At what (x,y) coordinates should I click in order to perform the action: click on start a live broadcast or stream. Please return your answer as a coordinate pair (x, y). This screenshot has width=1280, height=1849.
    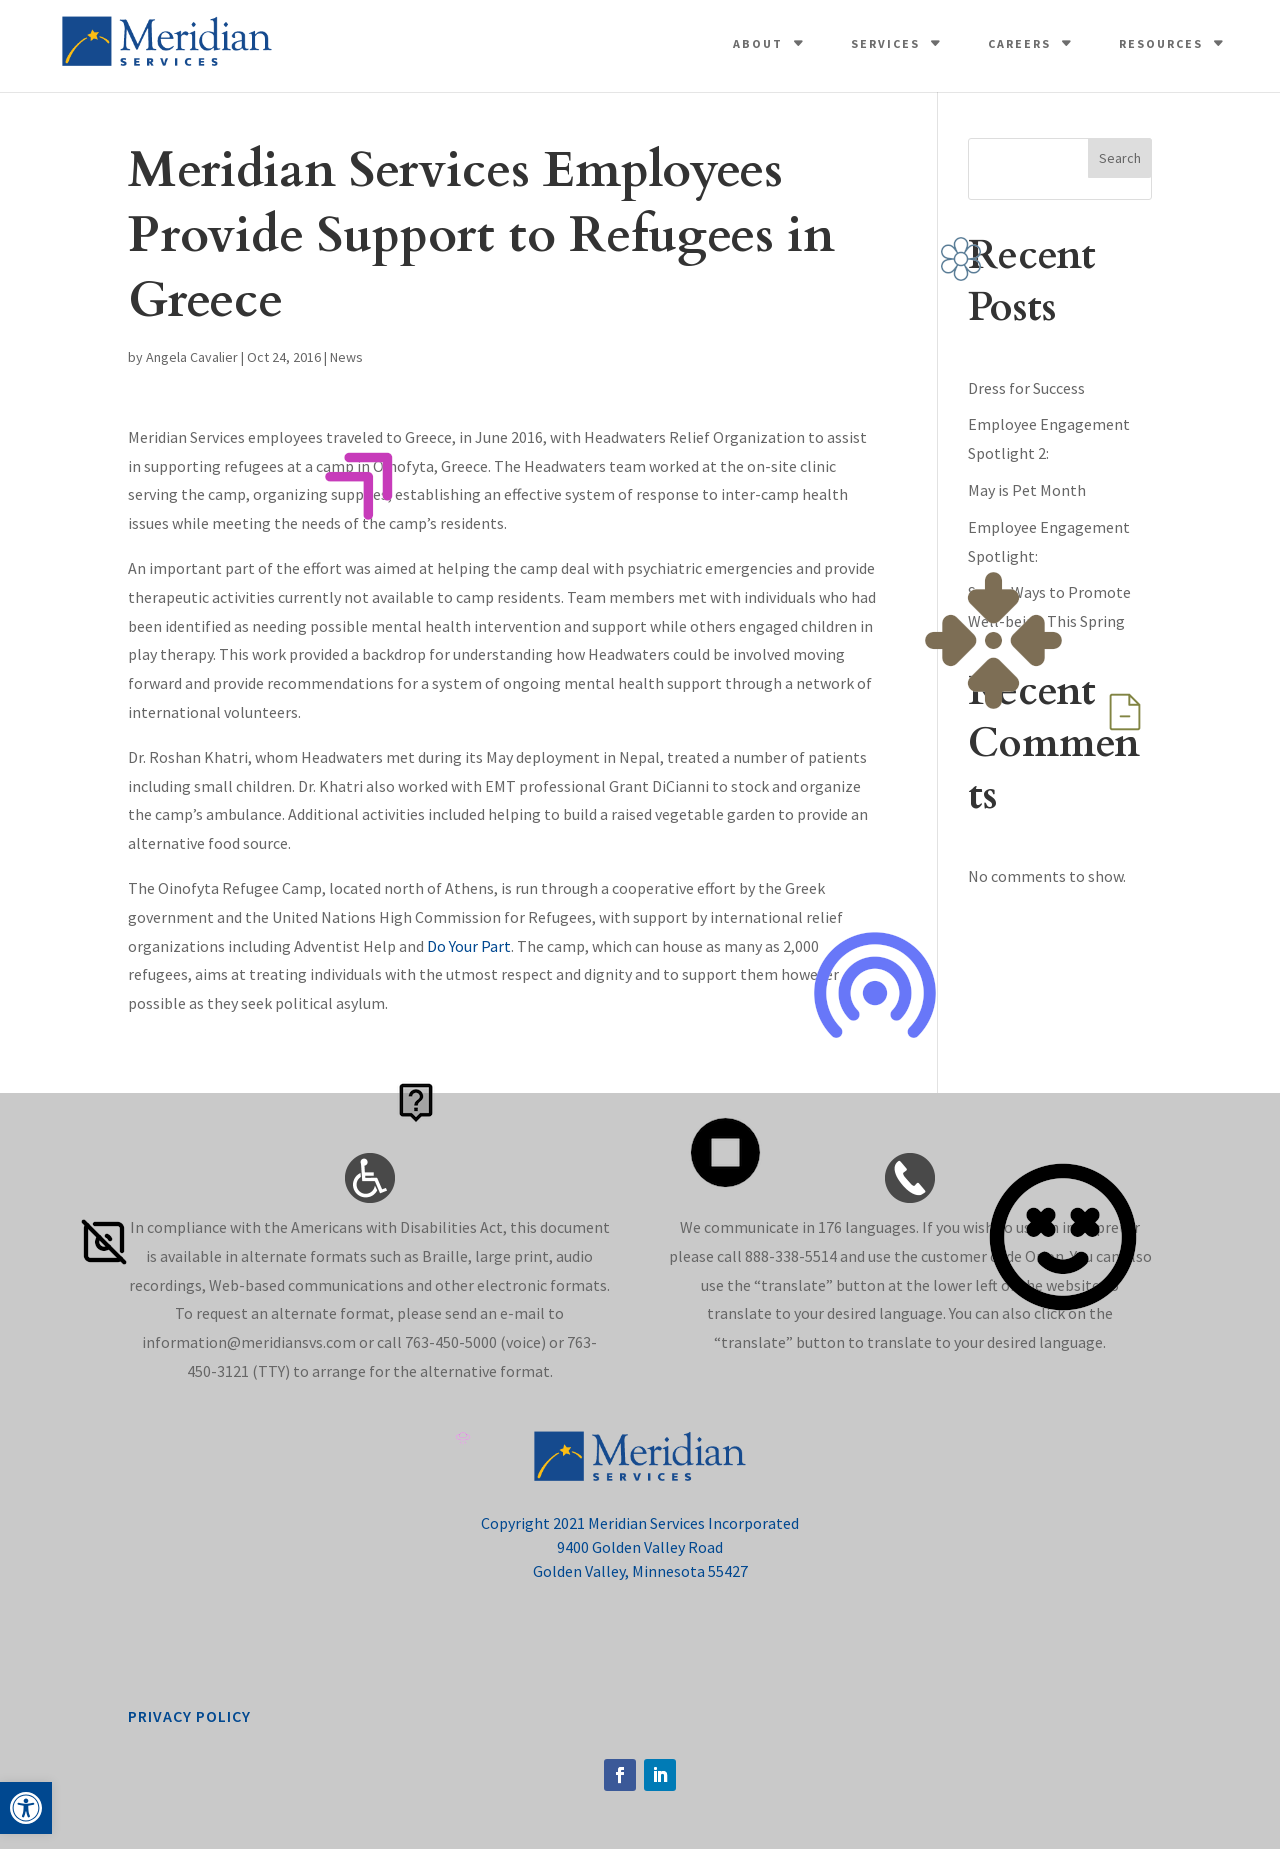
    Looking at the image, I should click on (875, 987).